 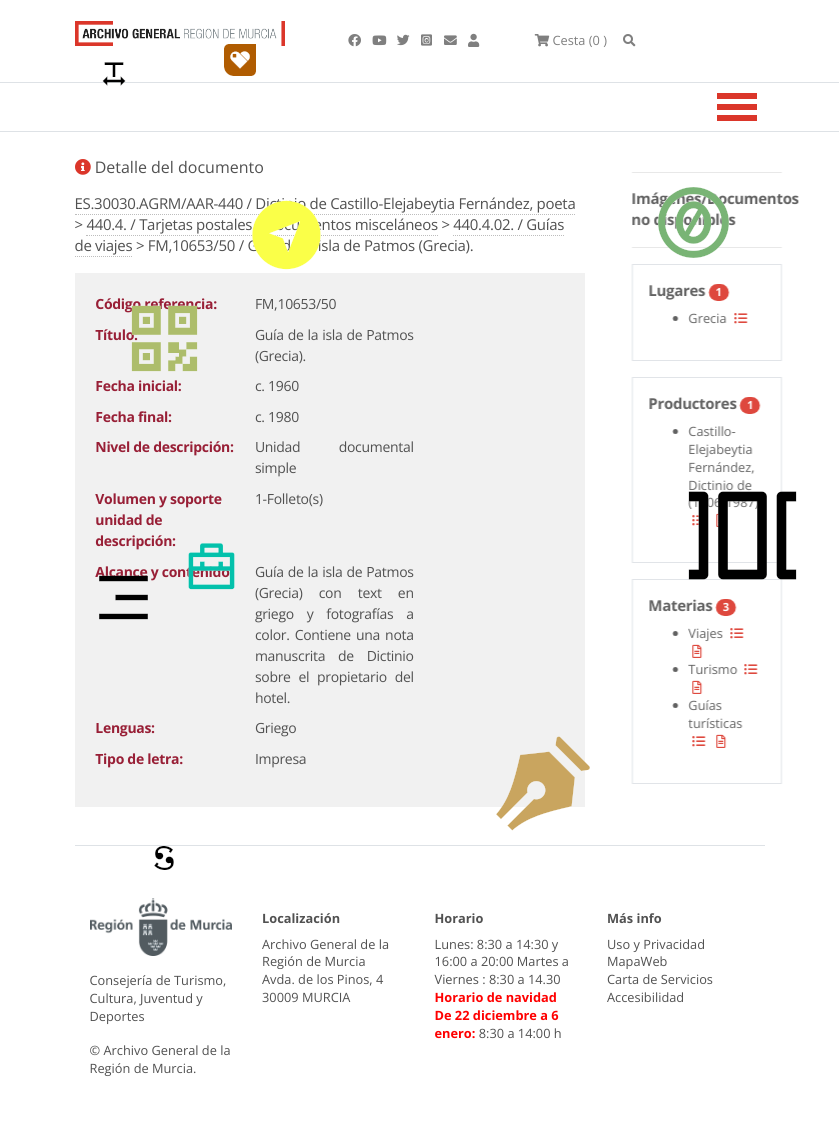 I want to click on adjust horizontal text spacing or letter tracking, so click(x=114, y=73).